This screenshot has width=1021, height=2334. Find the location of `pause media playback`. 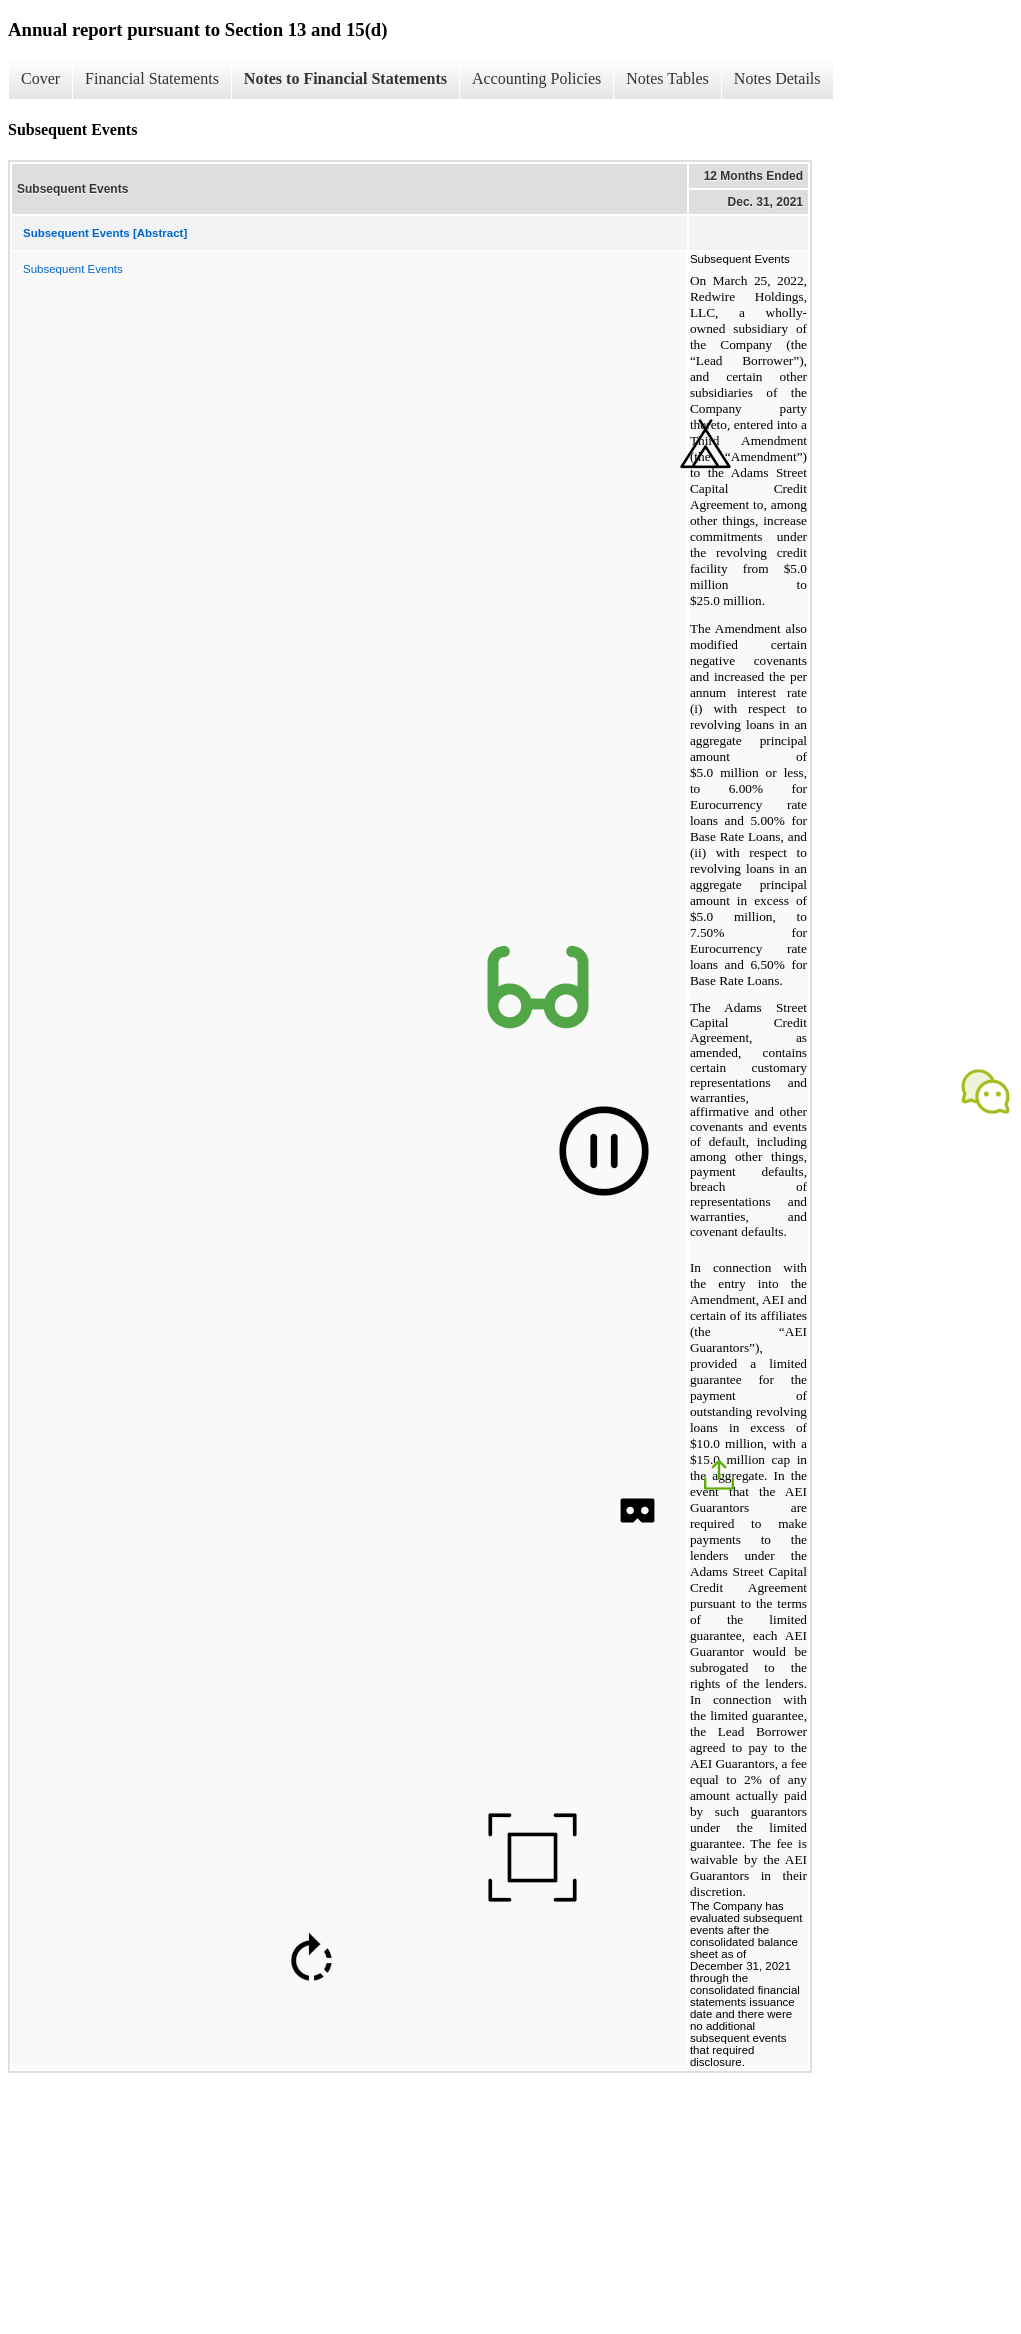

pause media playback is located at coordinates (604, 1151).